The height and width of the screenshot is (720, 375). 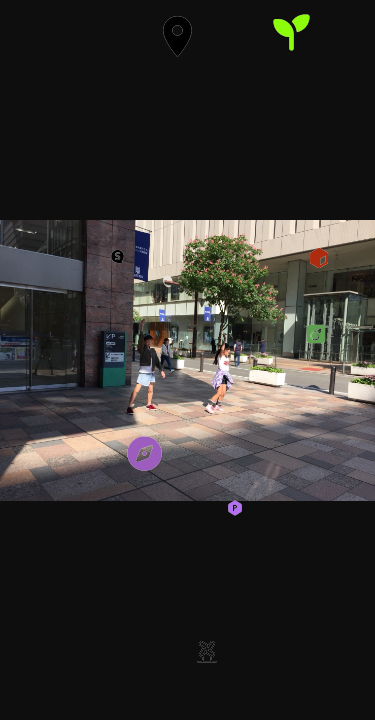 What do you see at coordinates (291, 32) in the screenshot?
I see `indicates eco-friendly or sustainable option` at bounding box center [291, 32].